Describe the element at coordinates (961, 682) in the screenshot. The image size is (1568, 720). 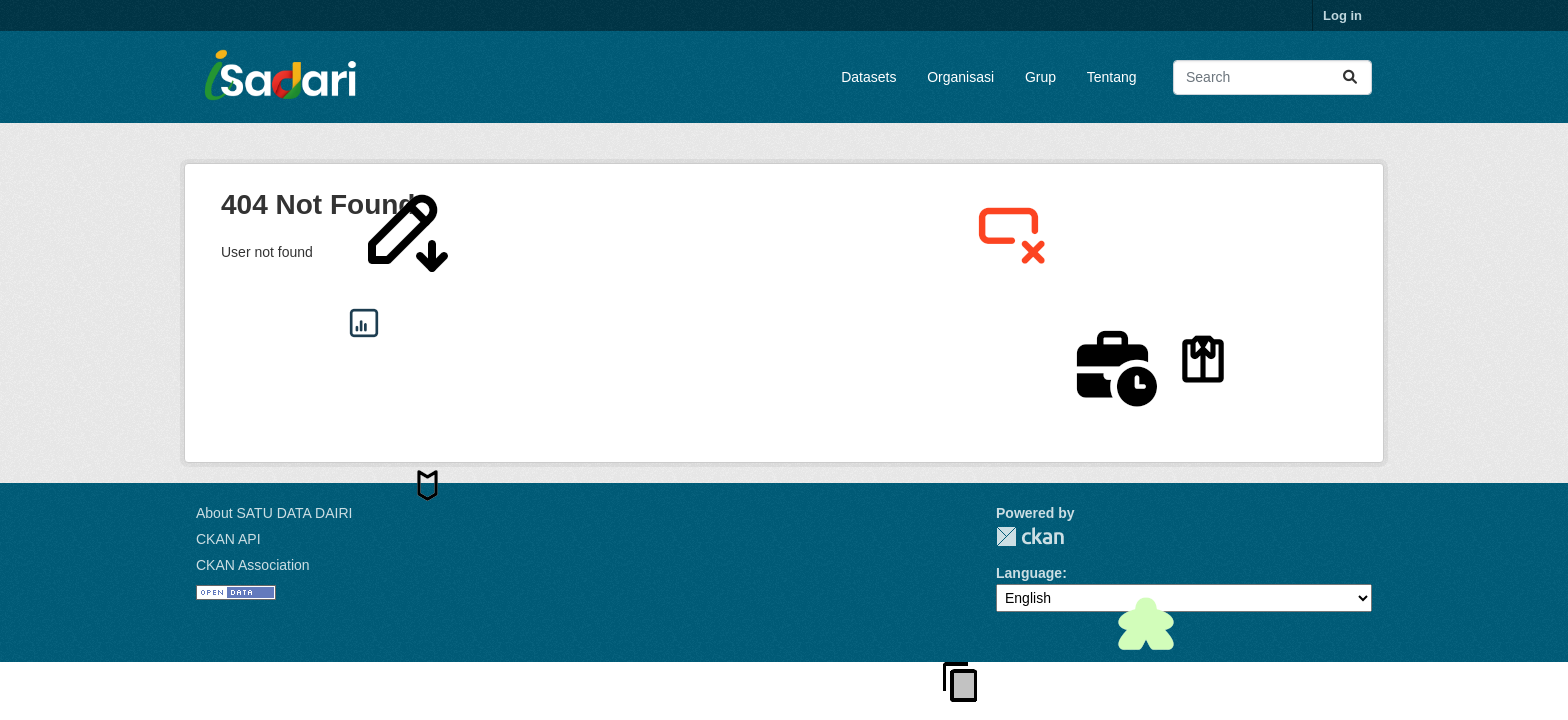
I see `copy to clipboard` at that location.